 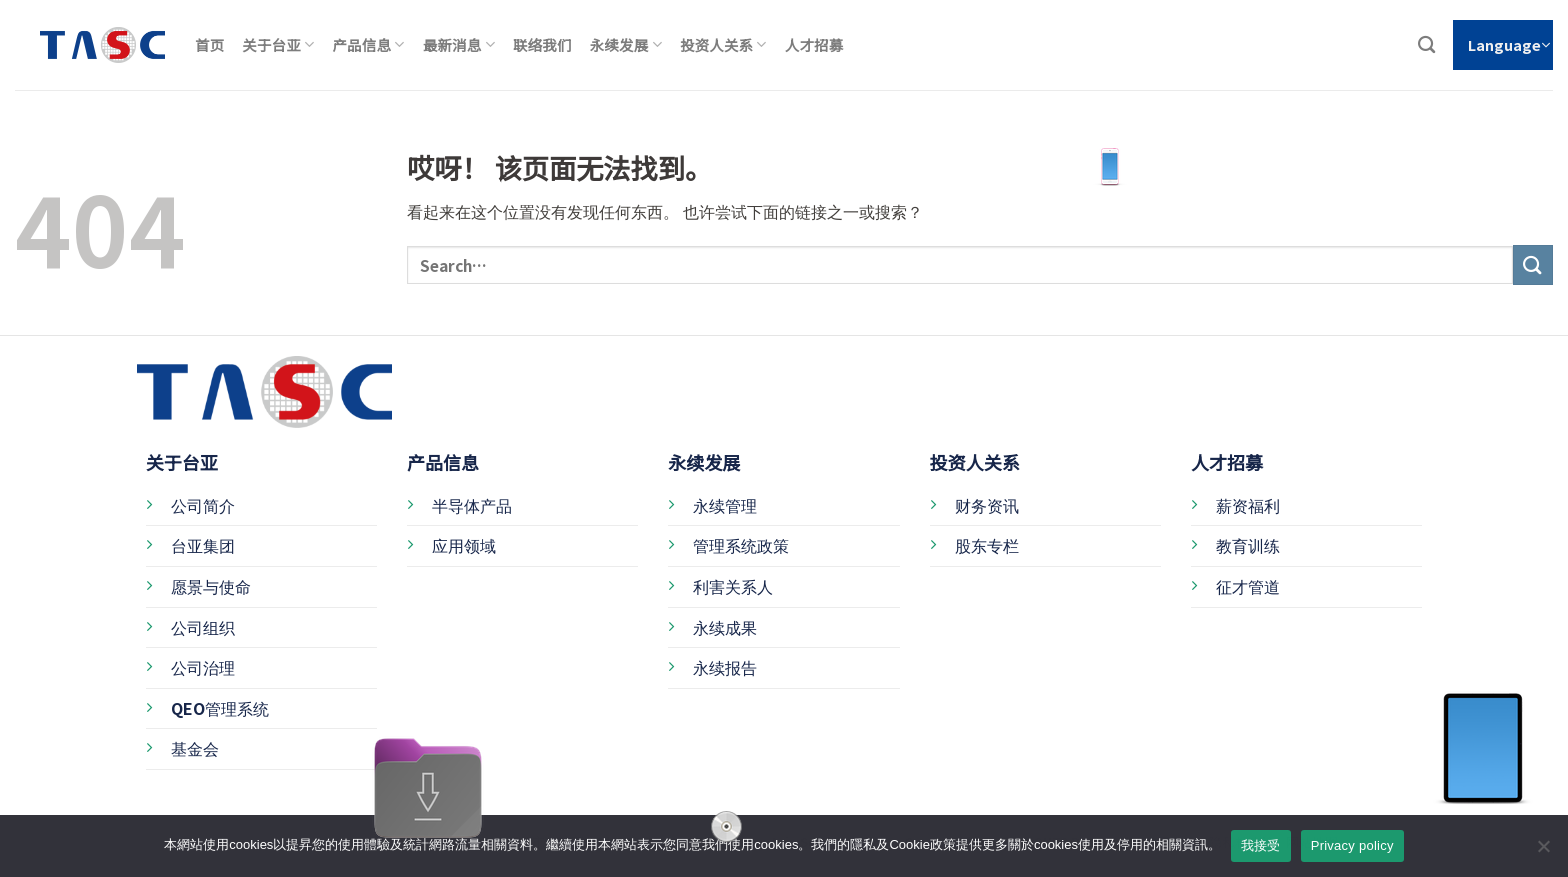 I want to click on recordable CD media device, so click(x=726, y=826).